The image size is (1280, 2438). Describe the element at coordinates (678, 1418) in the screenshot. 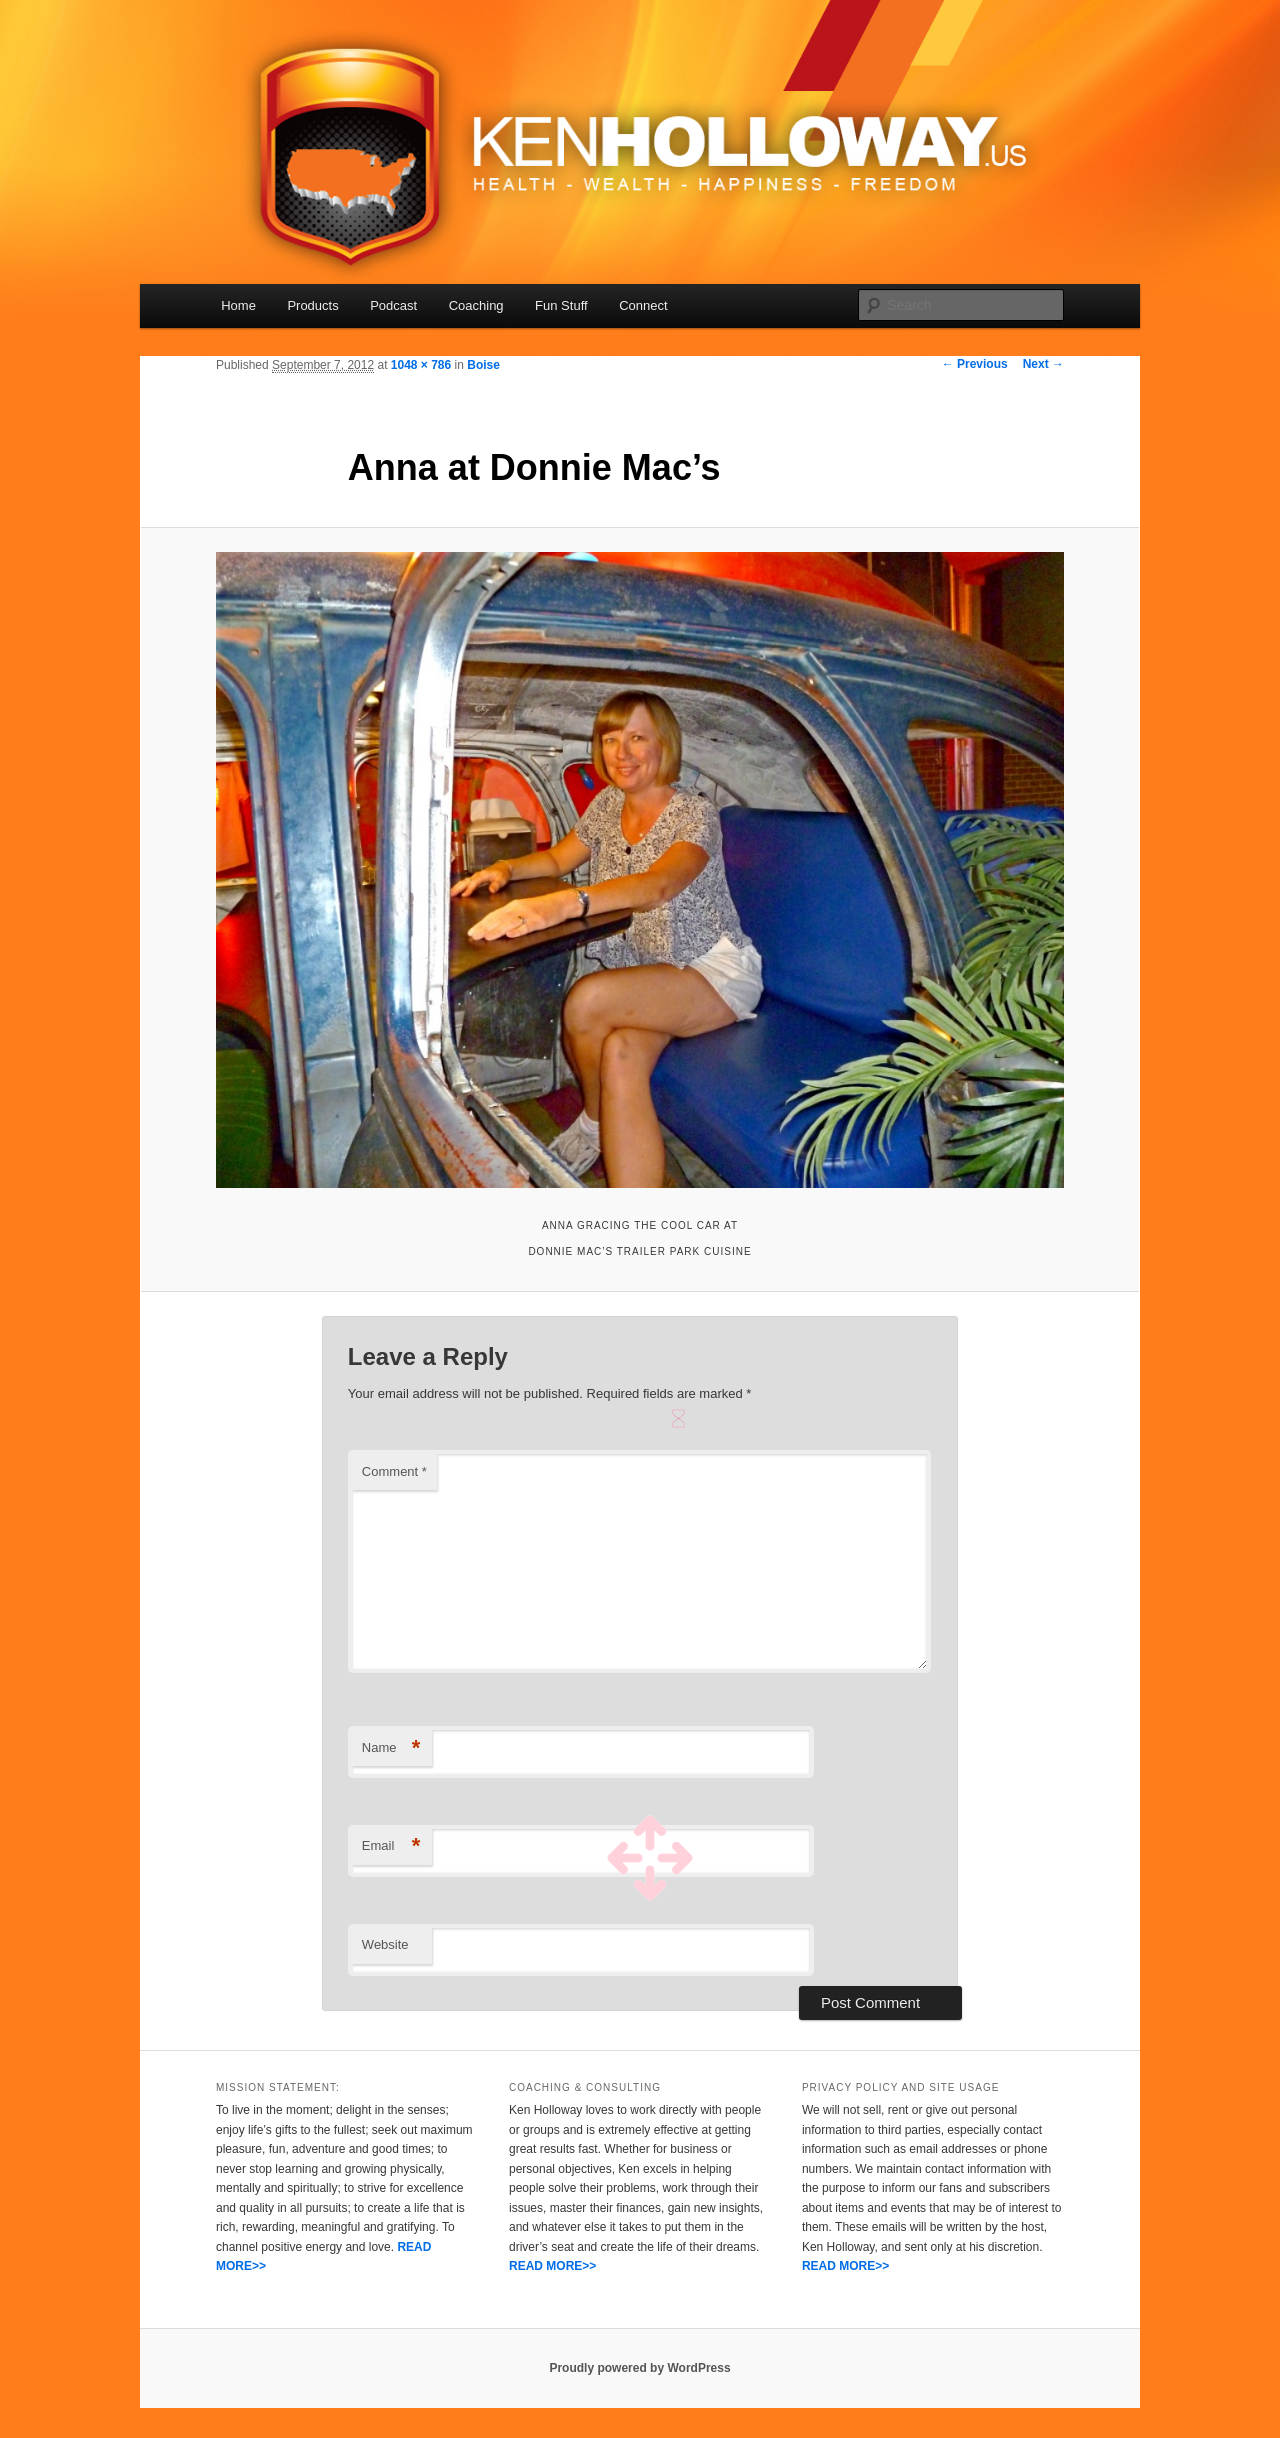

I see `indicates loading or processing in progress` at that location.